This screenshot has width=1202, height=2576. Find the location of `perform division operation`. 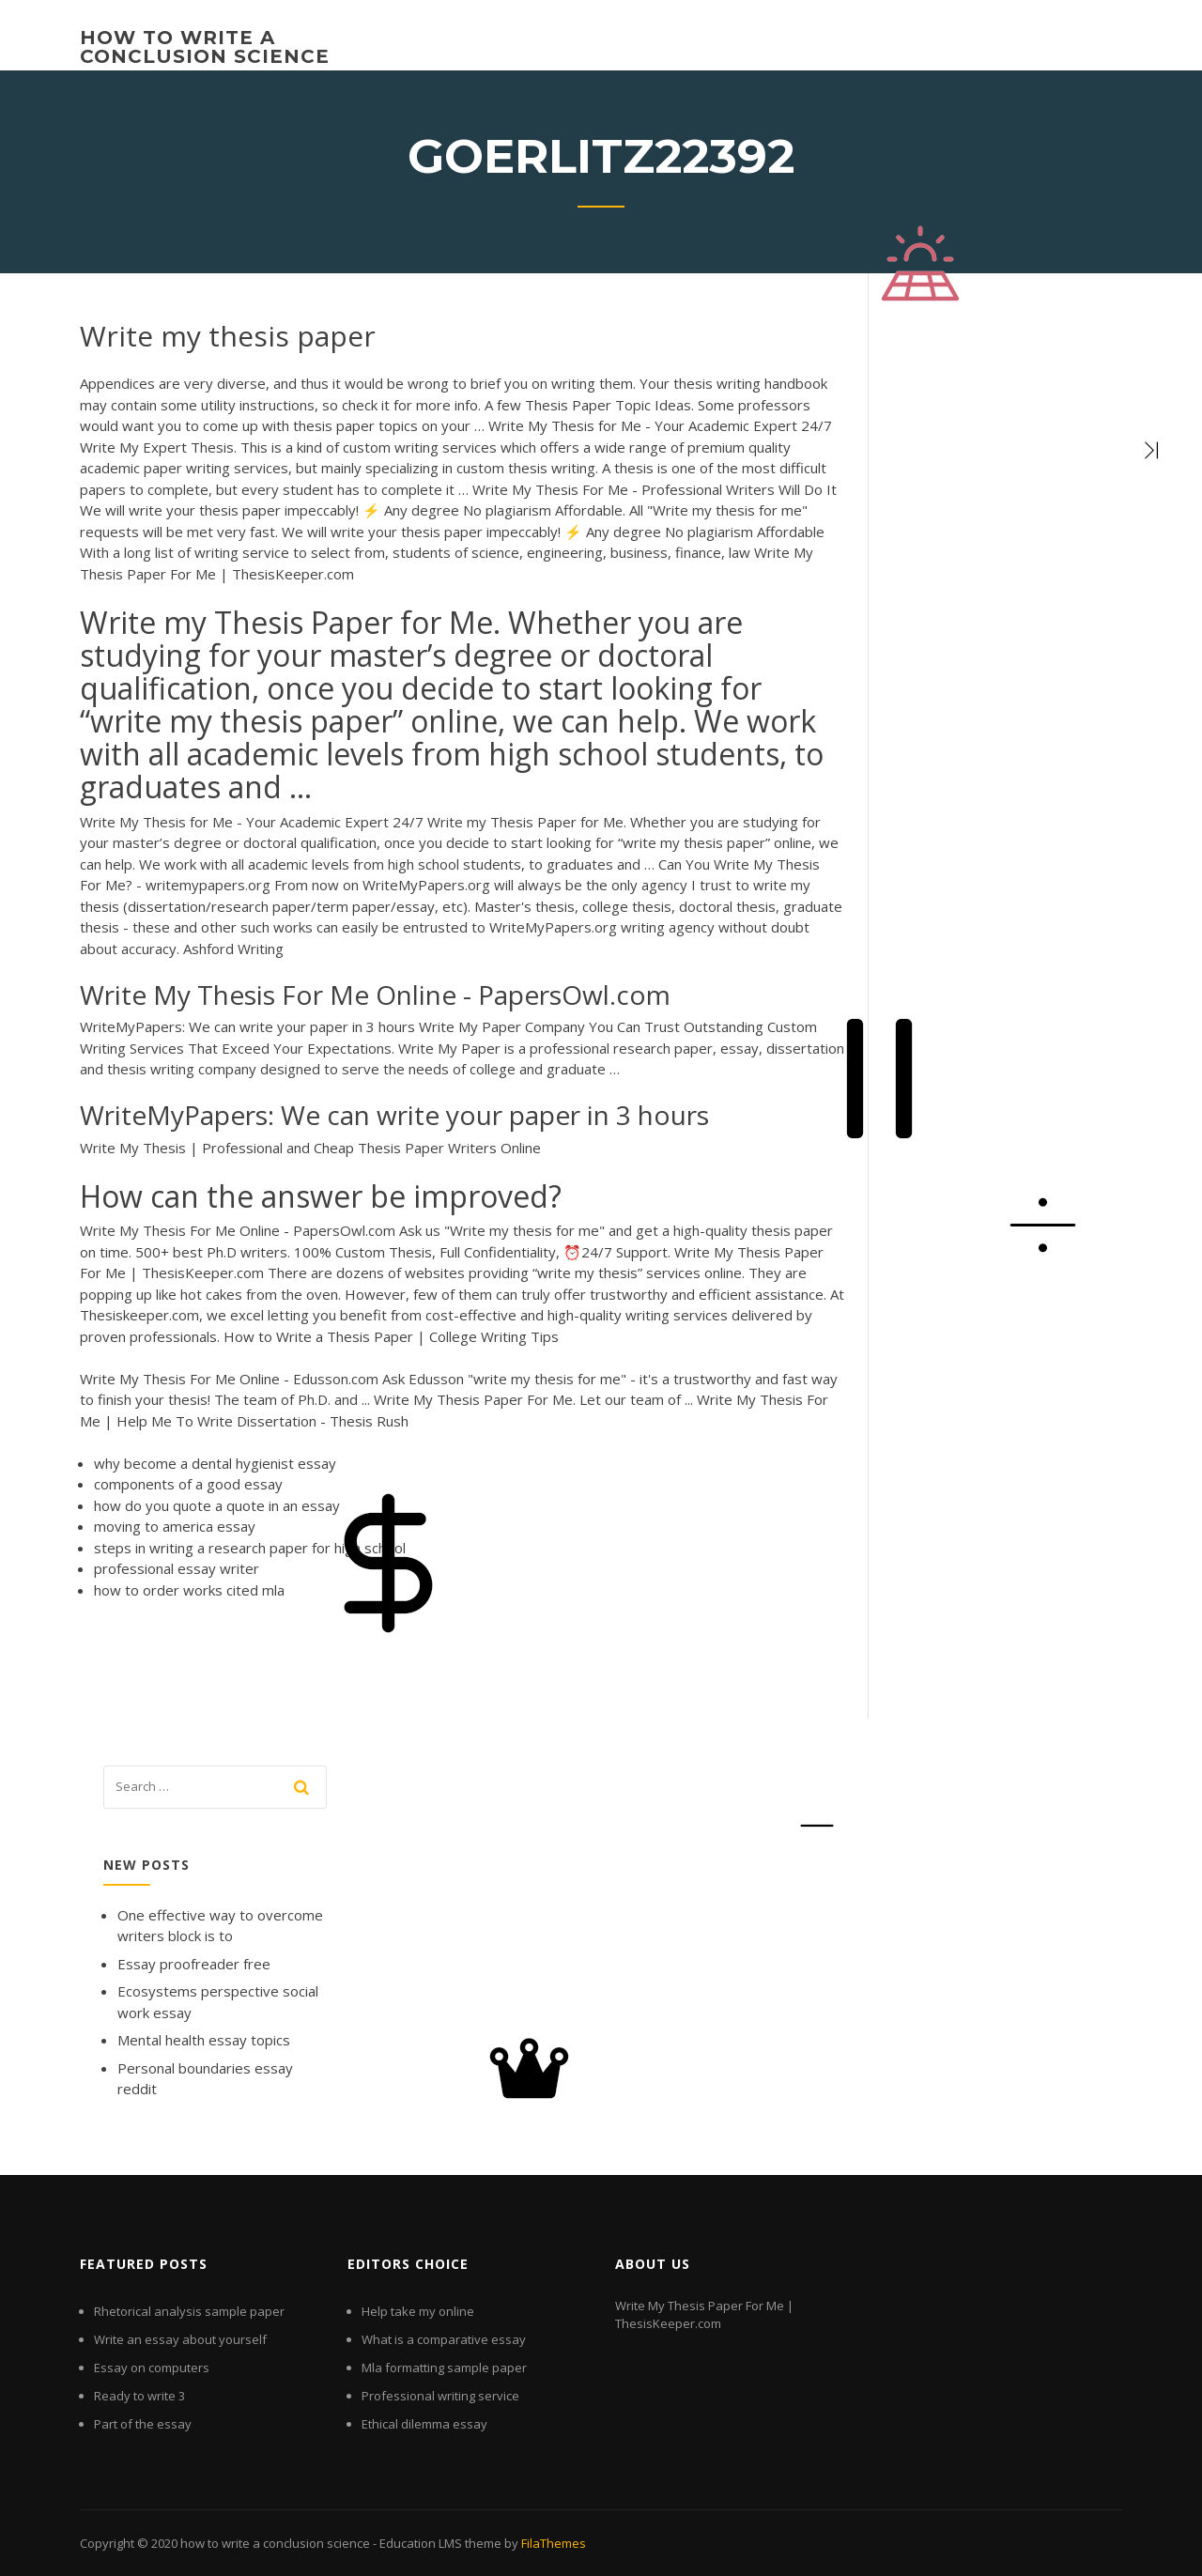

perform division operation is located at coordinates (1042, 1225).